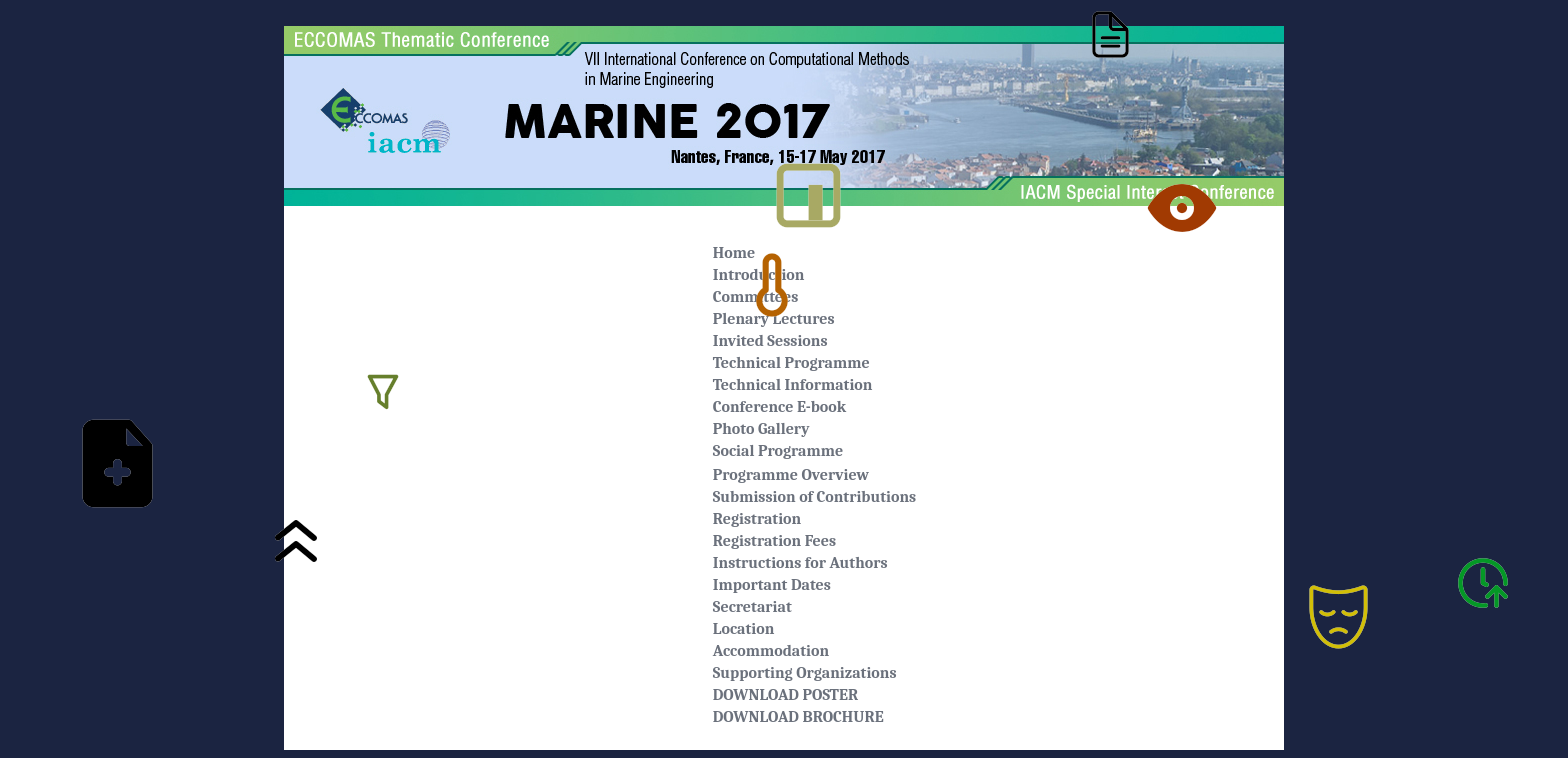 This screenshot has width=1568, height=758. I want to click on npm package manager logo, so click(808, 195).